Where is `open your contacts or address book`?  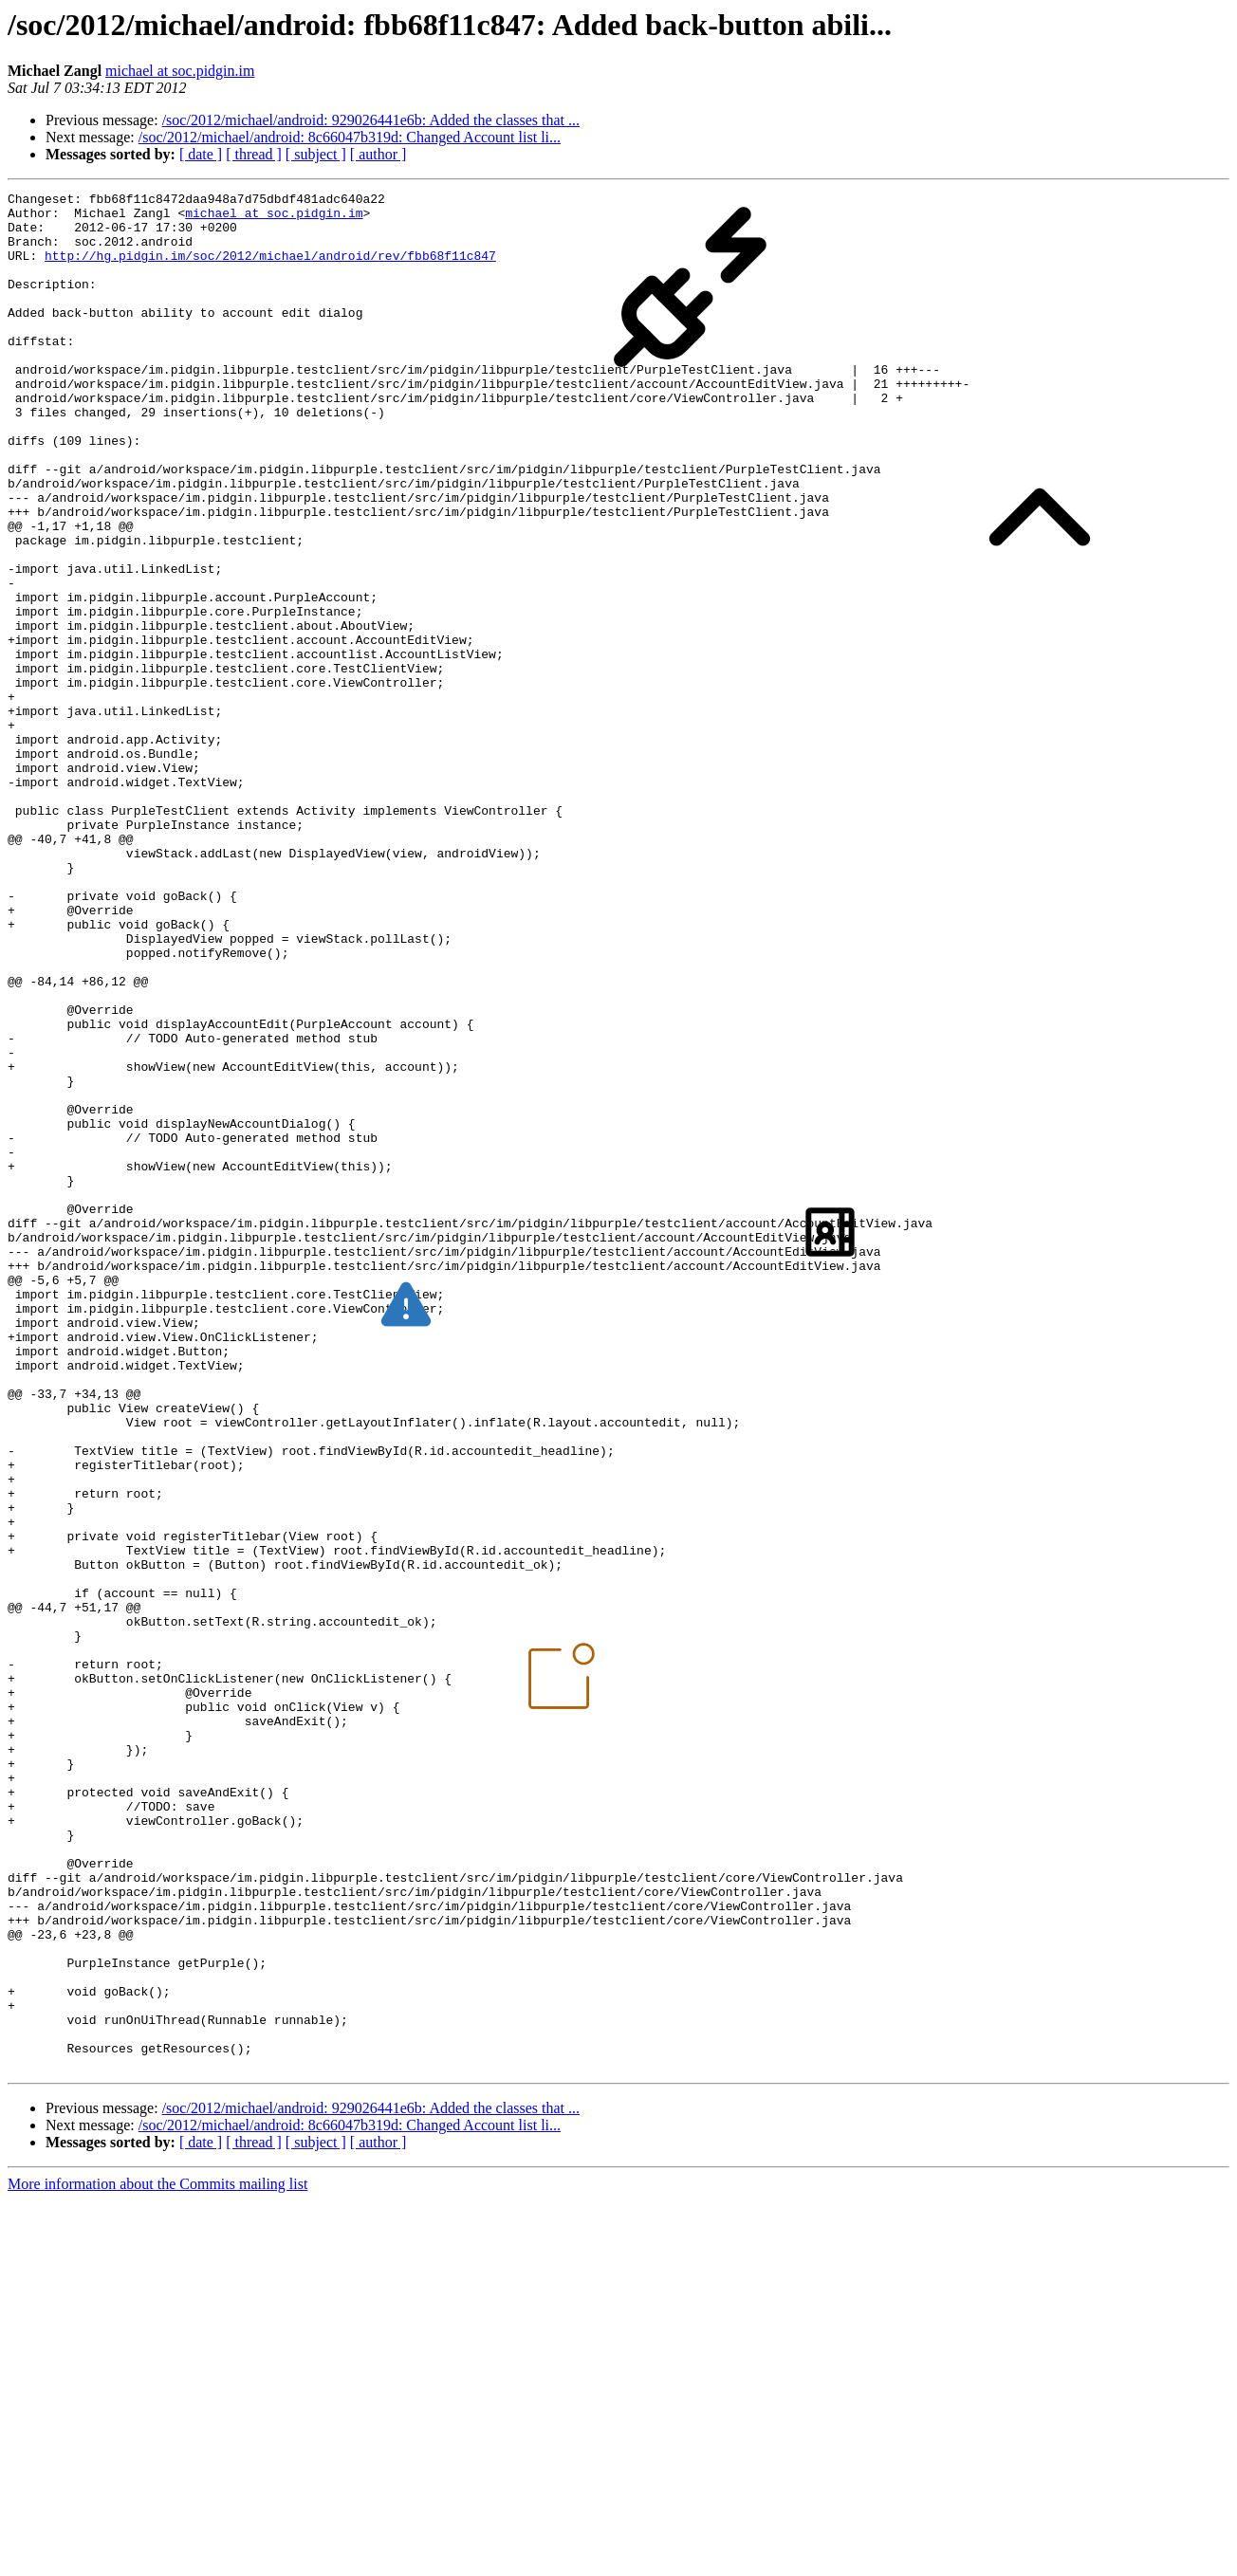
open your contacts or address book is located at coordinates (830, 1232).